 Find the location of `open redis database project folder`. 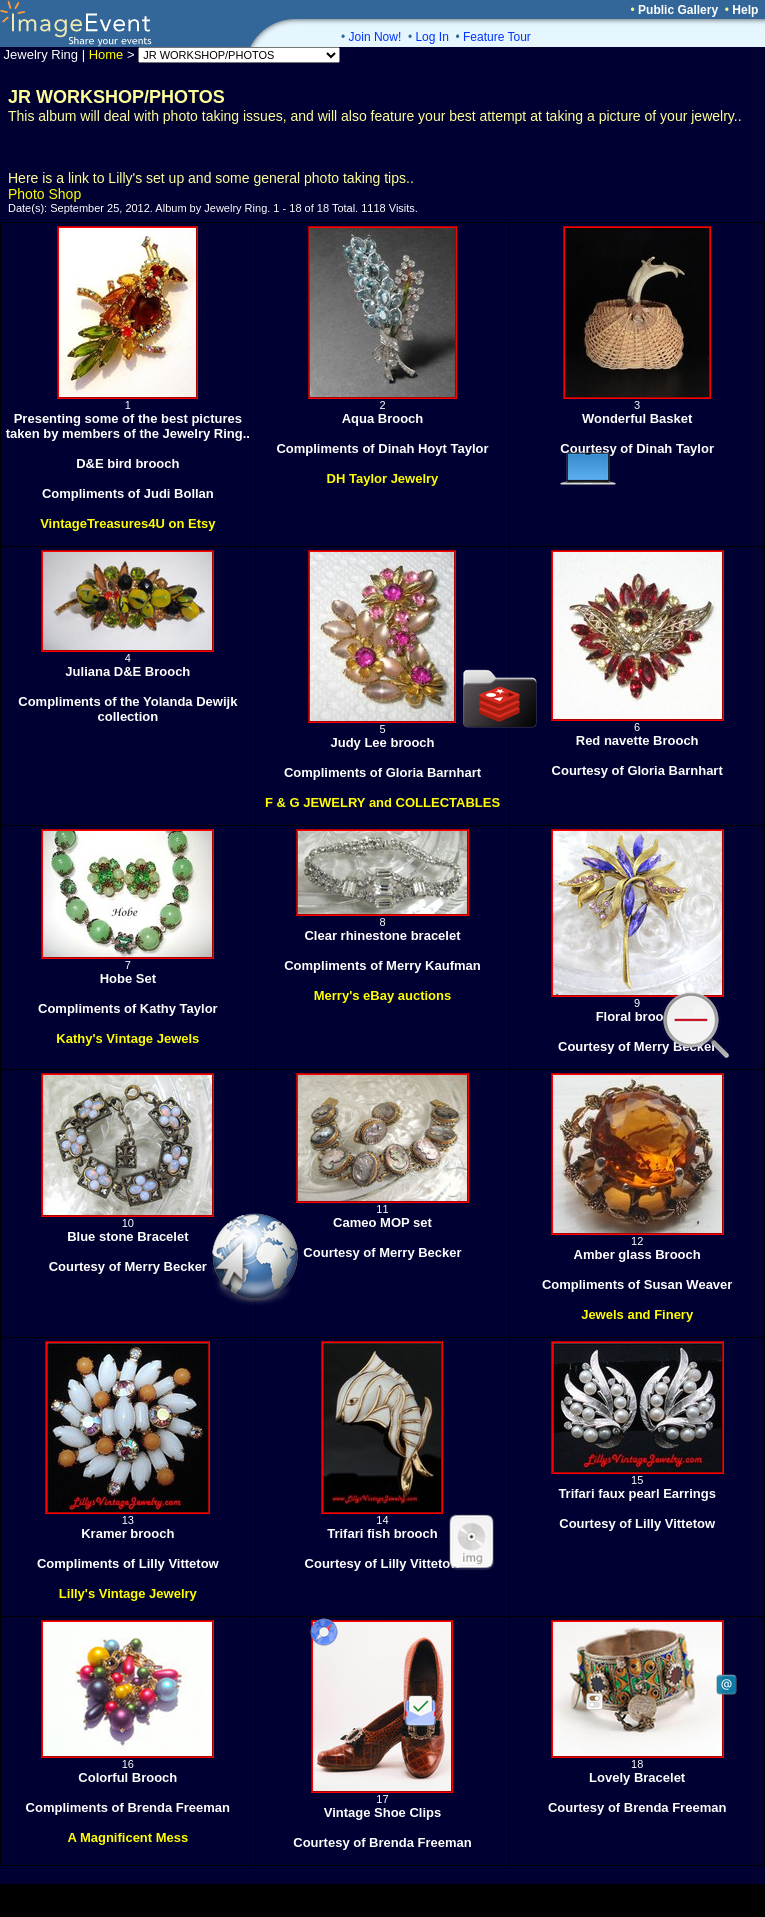

open redis database project folder is located at coordinates (499, 700).